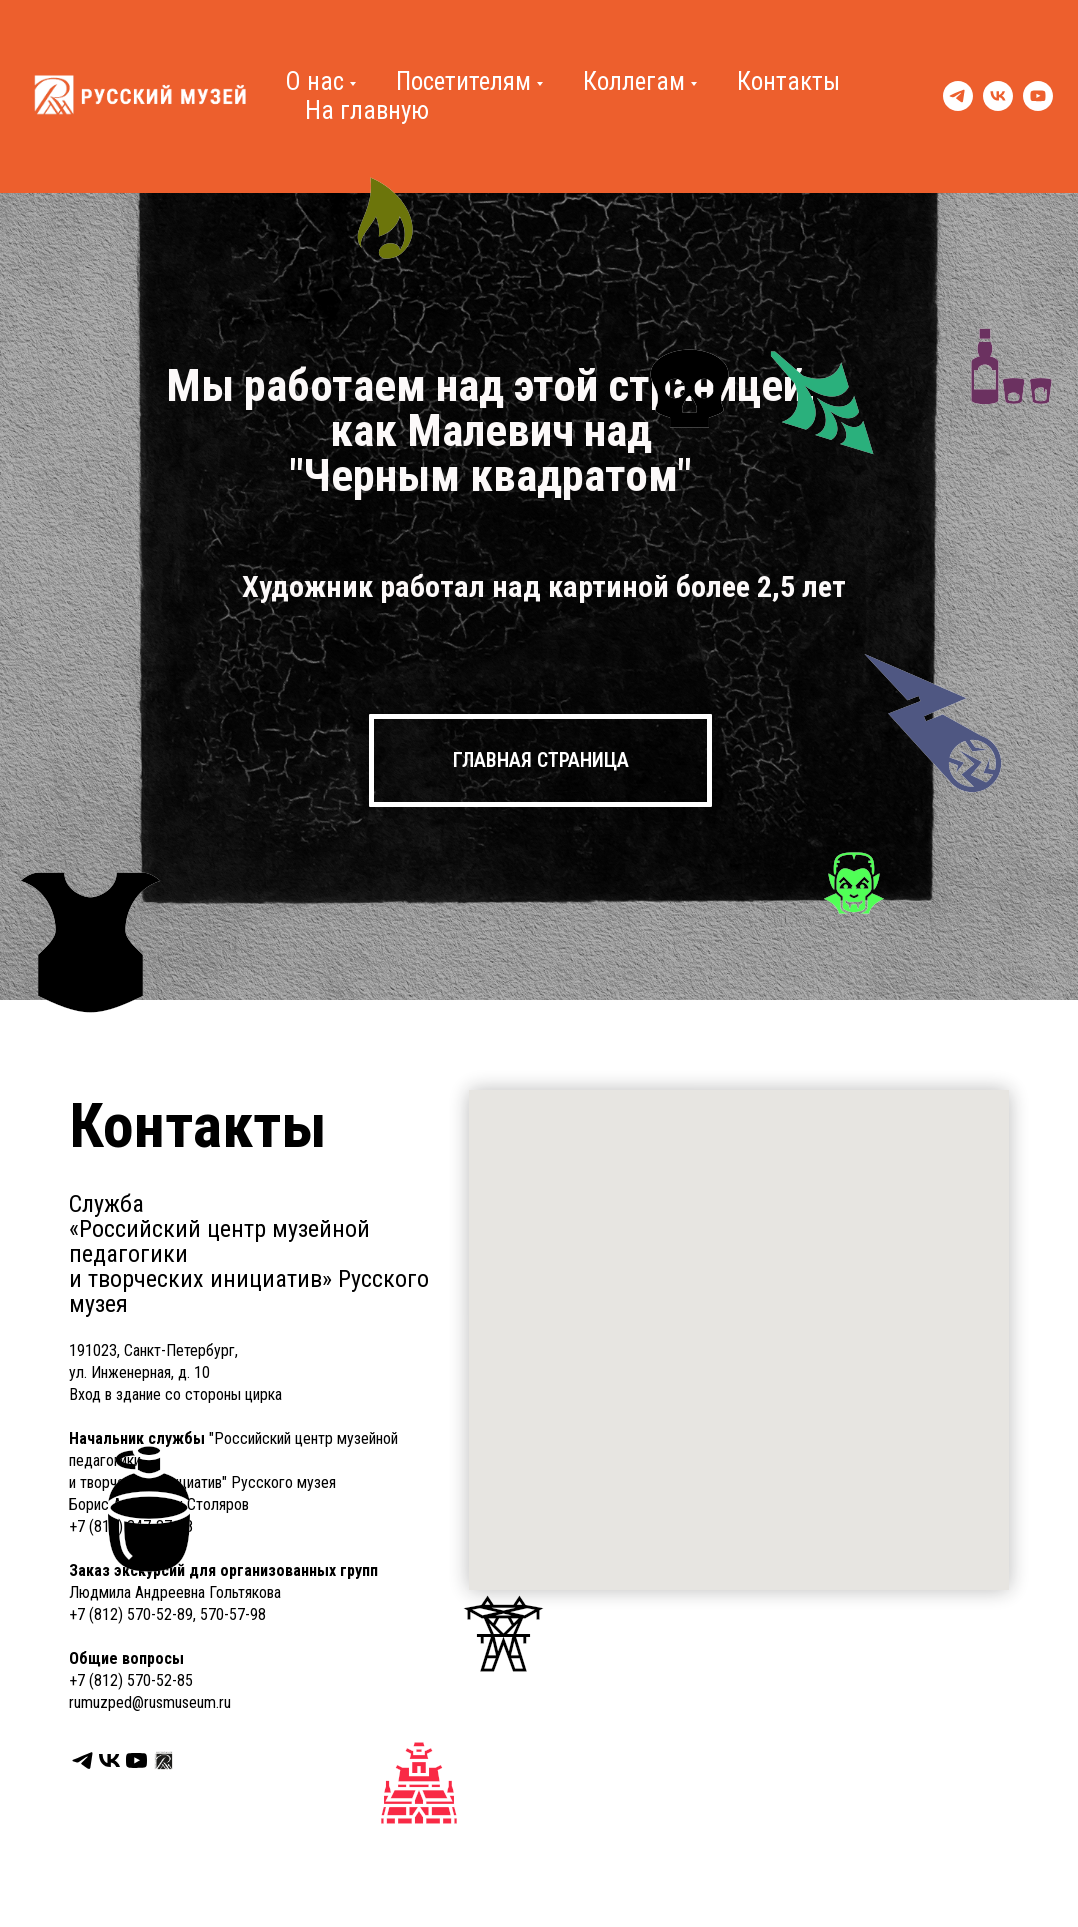 The width and height of the screenshot is (1078, 1927). I want to click on select vampire character class, so click(854, 883).